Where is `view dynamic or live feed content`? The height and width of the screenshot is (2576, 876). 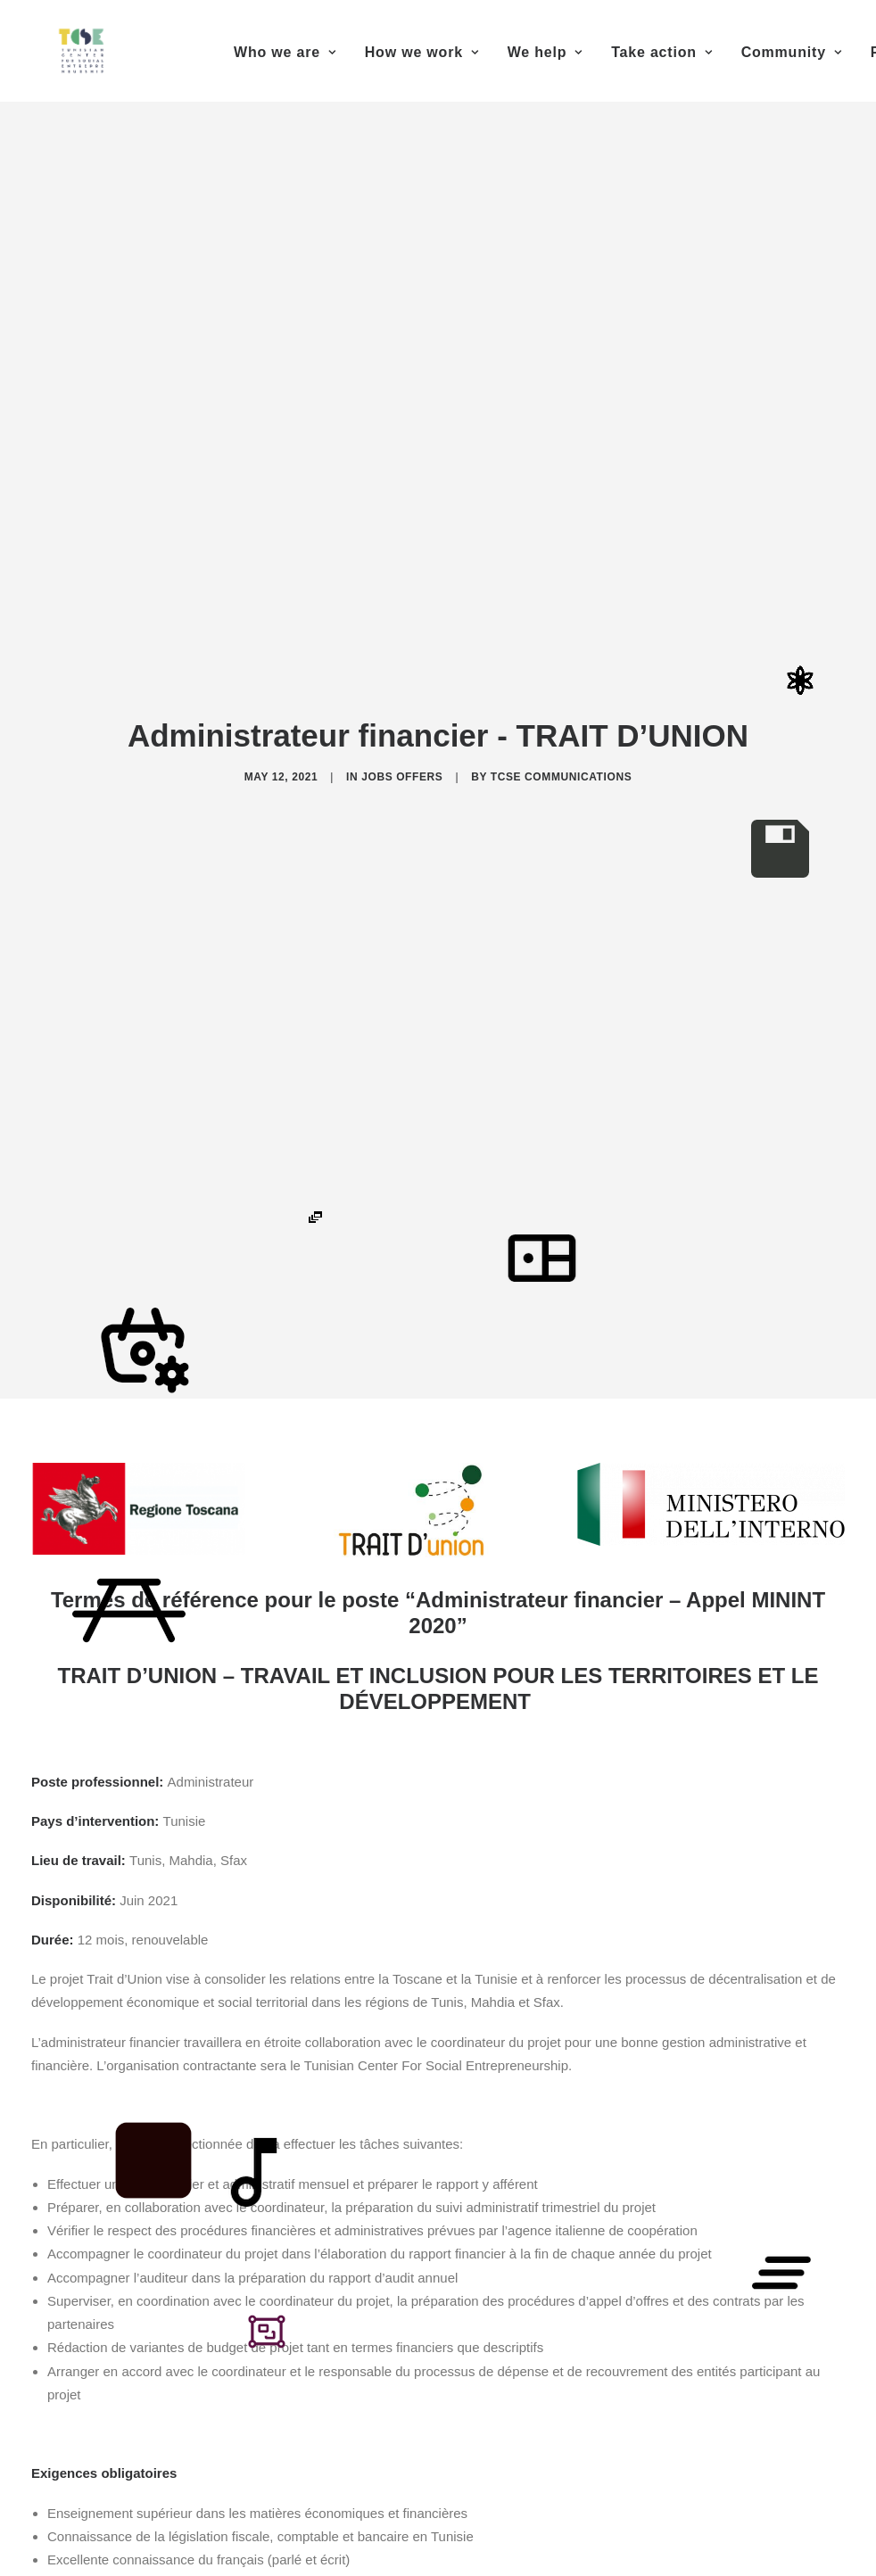
view dynamic or live feed content is located at coordinates (315, 1217).